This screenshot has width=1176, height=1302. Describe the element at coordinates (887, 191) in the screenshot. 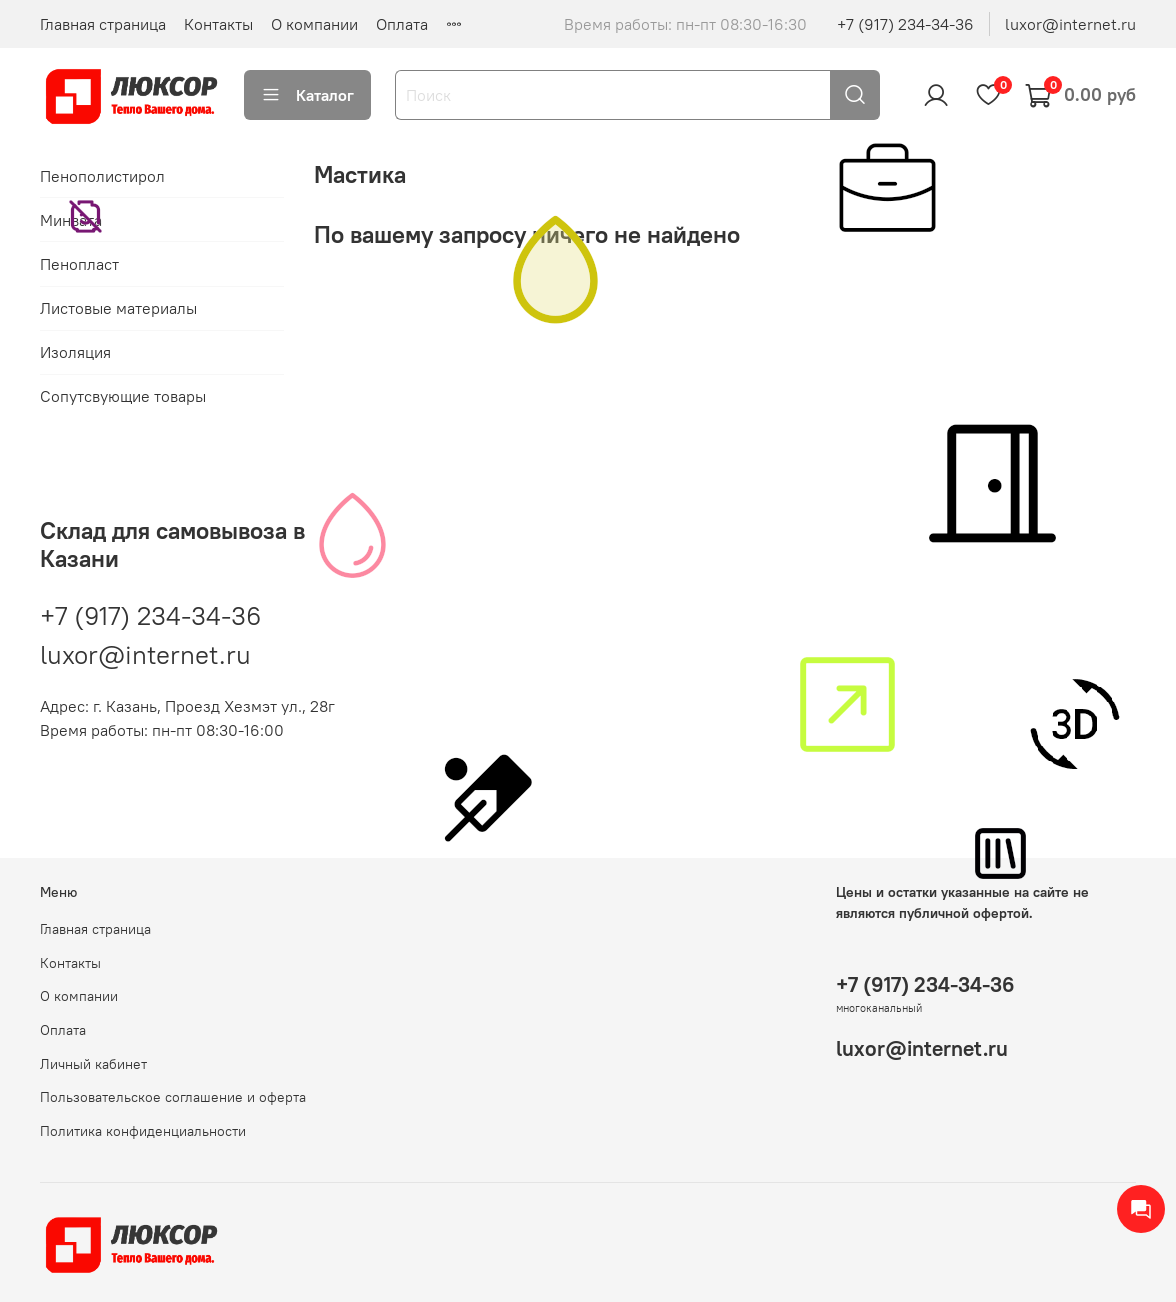

I see `access work or business-related content` at that location.